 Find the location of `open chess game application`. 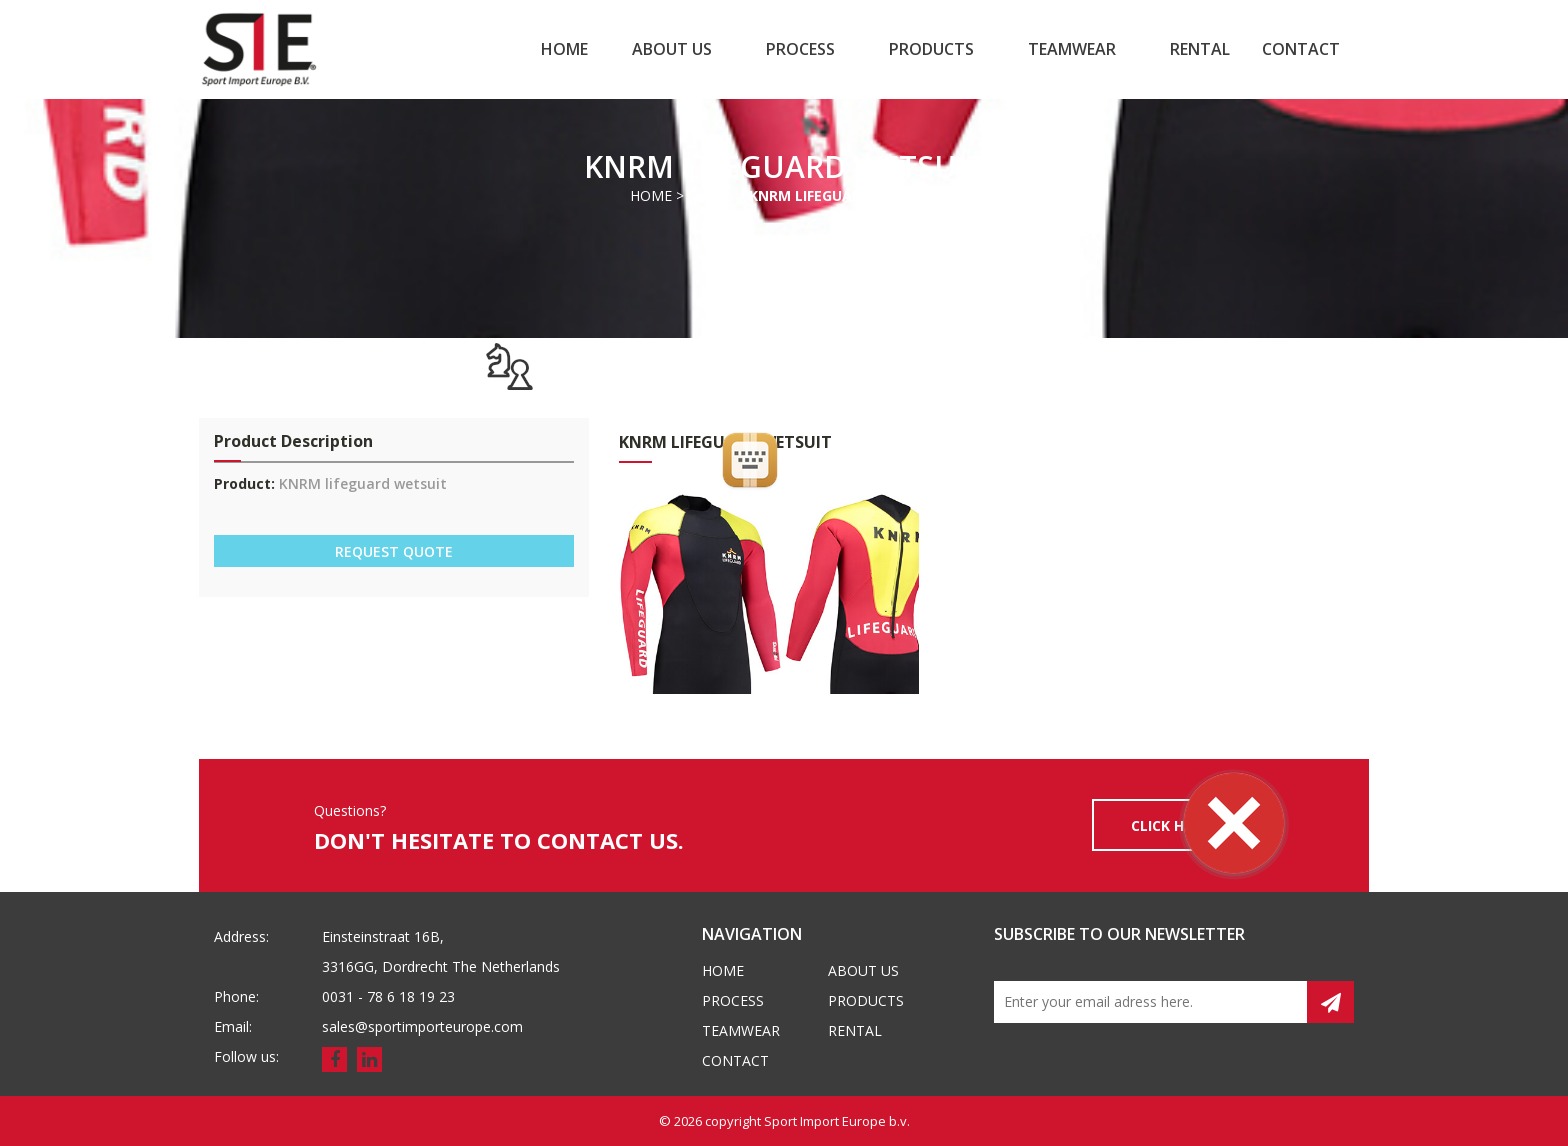

open chess game application is located at coordinates (509, 366).